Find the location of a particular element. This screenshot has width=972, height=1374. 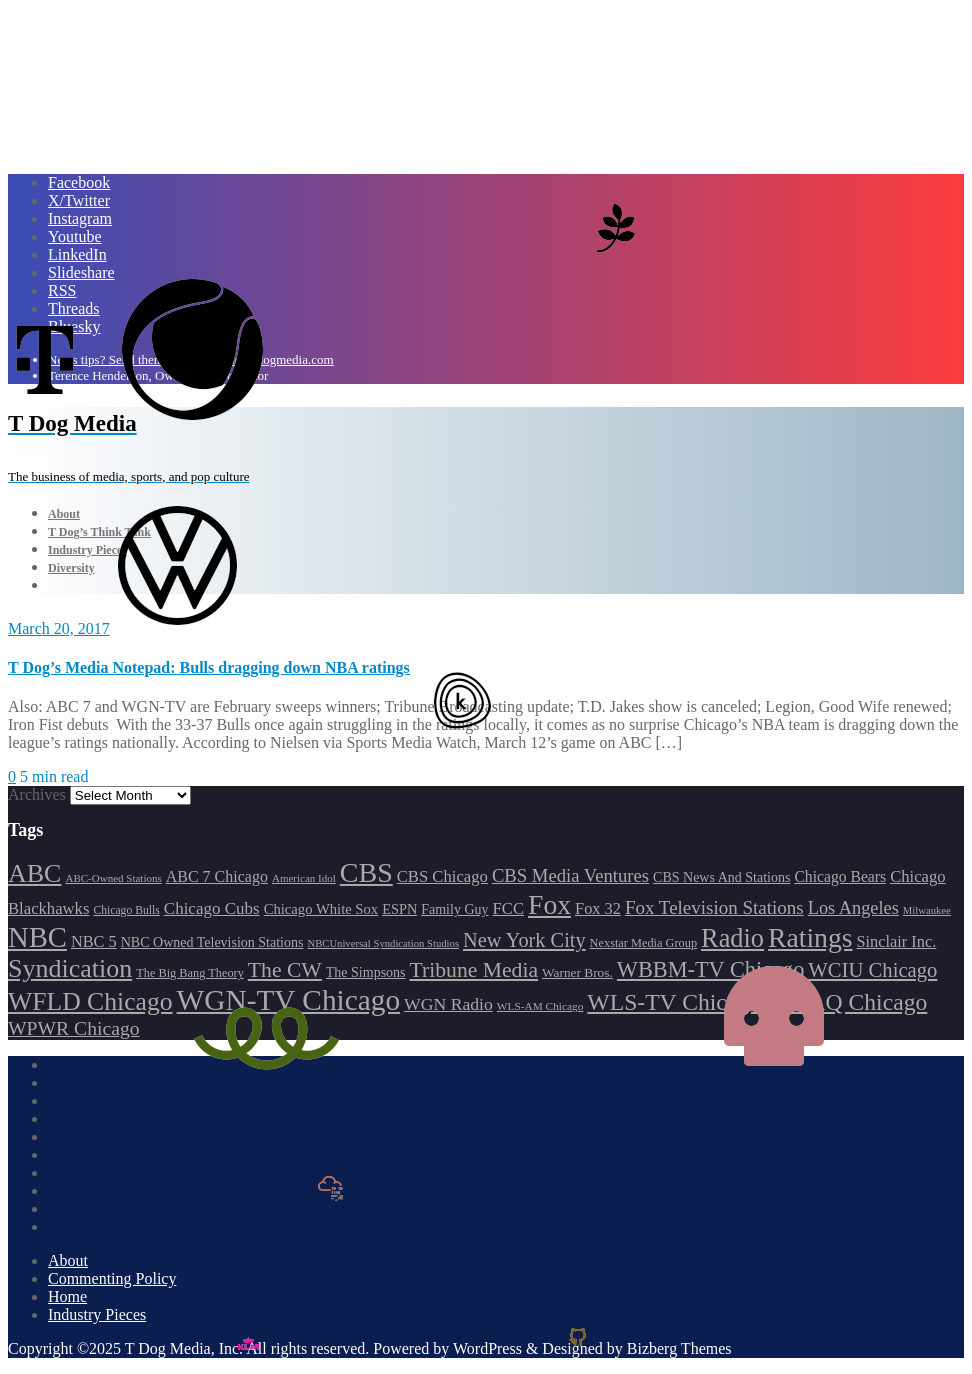

view GitHub profile or repository is located at coordinates (578, 1337).